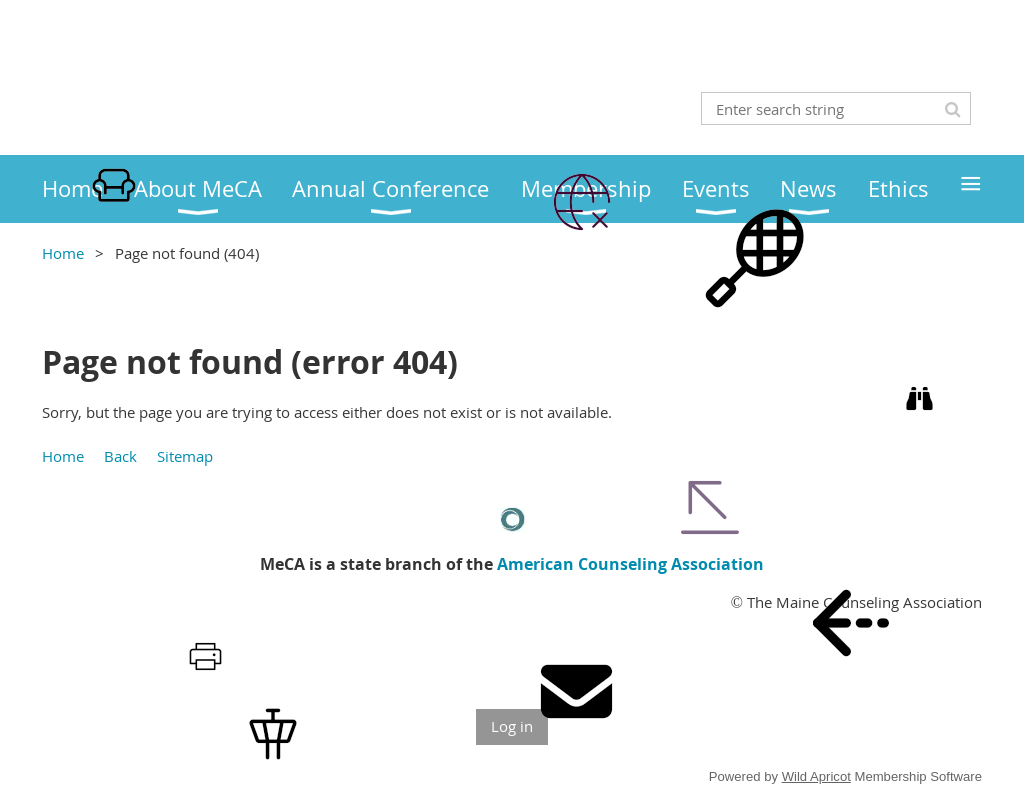 The image size is (1024, 800). I want to click on no internet connection, so click(582, 202).